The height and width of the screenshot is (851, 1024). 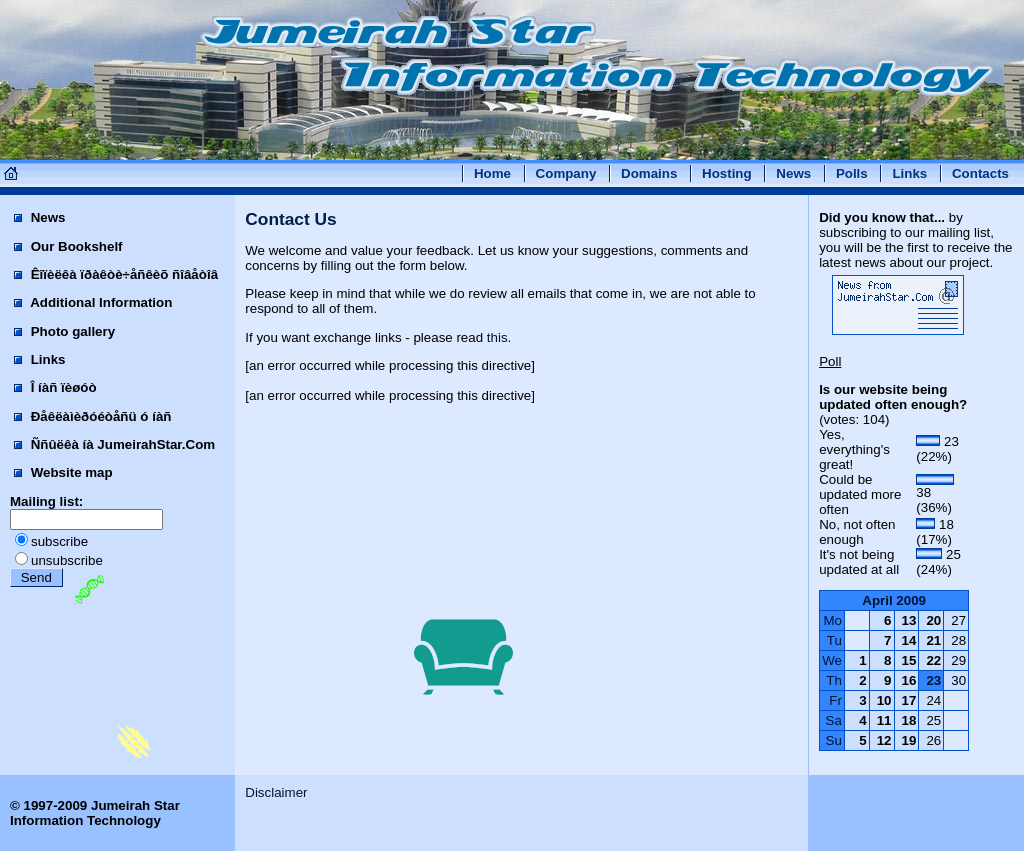 I want to click on lightning attack or electric slash ability, so click(x=133, y=741).